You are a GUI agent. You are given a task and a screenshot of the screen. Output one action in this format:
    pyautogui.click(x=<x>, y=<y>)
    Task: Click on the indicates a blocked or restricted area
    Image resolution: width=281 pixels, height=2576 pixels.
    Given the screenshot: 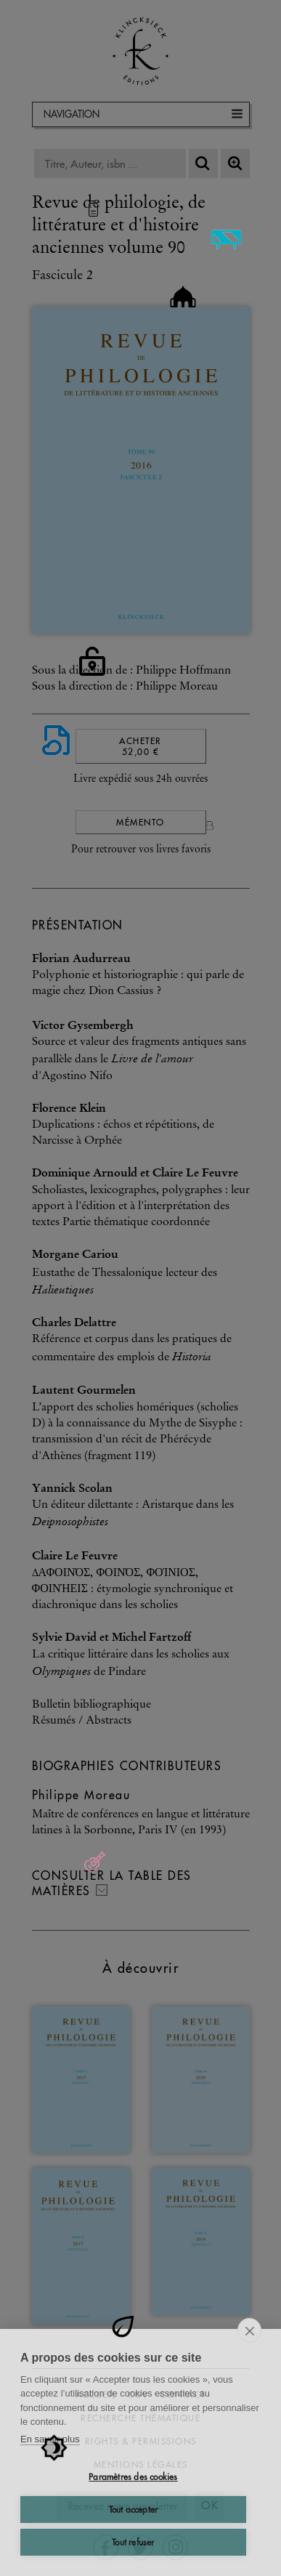 What is the action you would take?
    pyautogui.click(x=226, y=238)
    